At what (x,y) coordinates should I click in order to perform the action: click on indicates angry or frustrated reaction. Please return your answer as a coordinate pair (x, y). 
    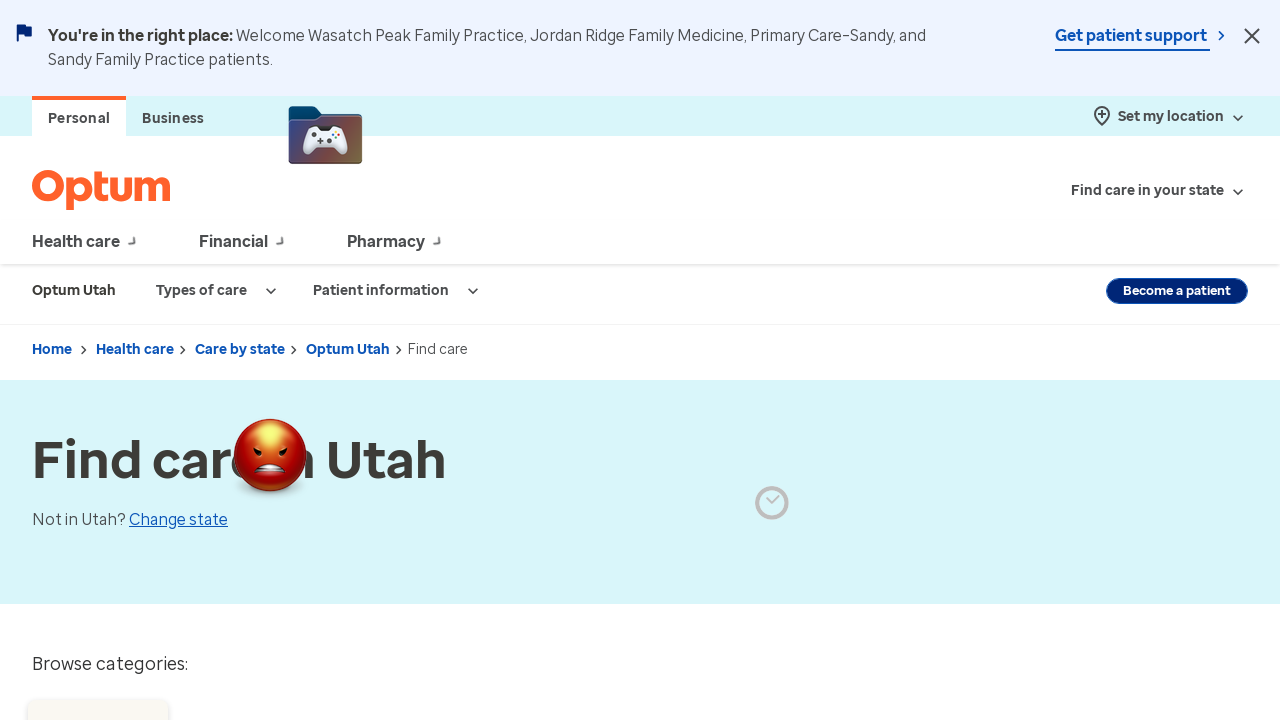
    Looking at the image, I should click on (269, 457).